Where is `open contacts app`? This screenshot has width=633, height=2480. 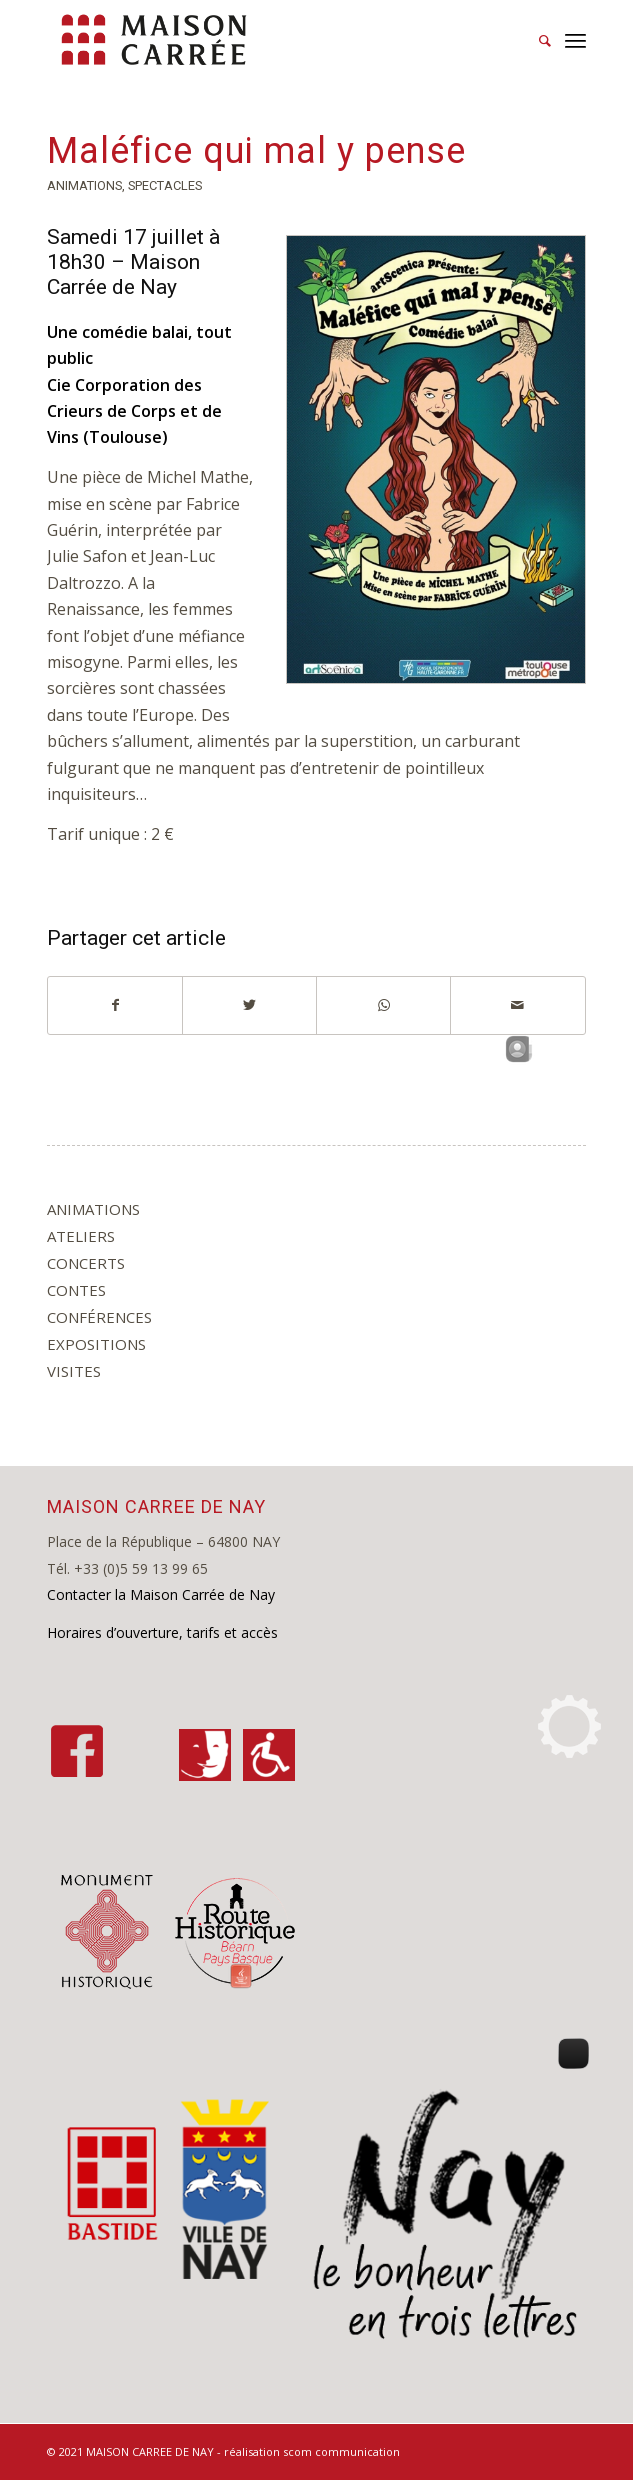 open contacts app is located at coordinates (519, 1049).